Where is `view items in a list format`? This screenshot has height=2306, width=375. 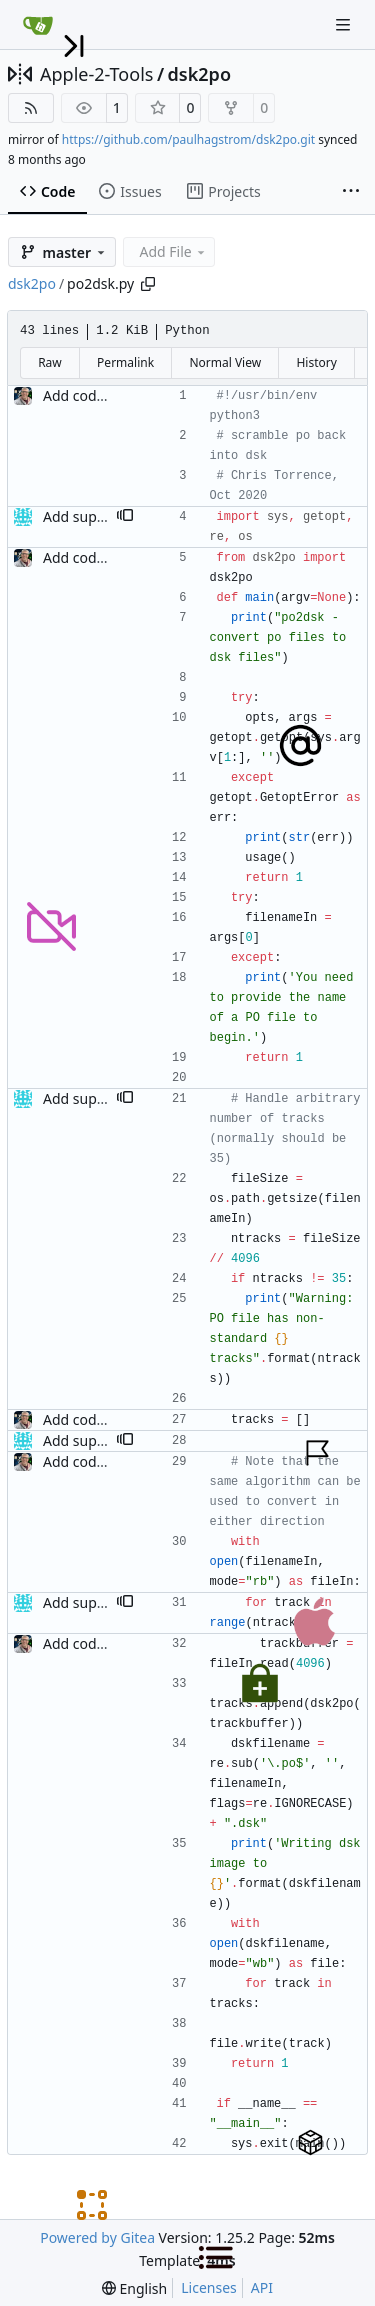 view items in a list format is located at coordinates (215, 2257).